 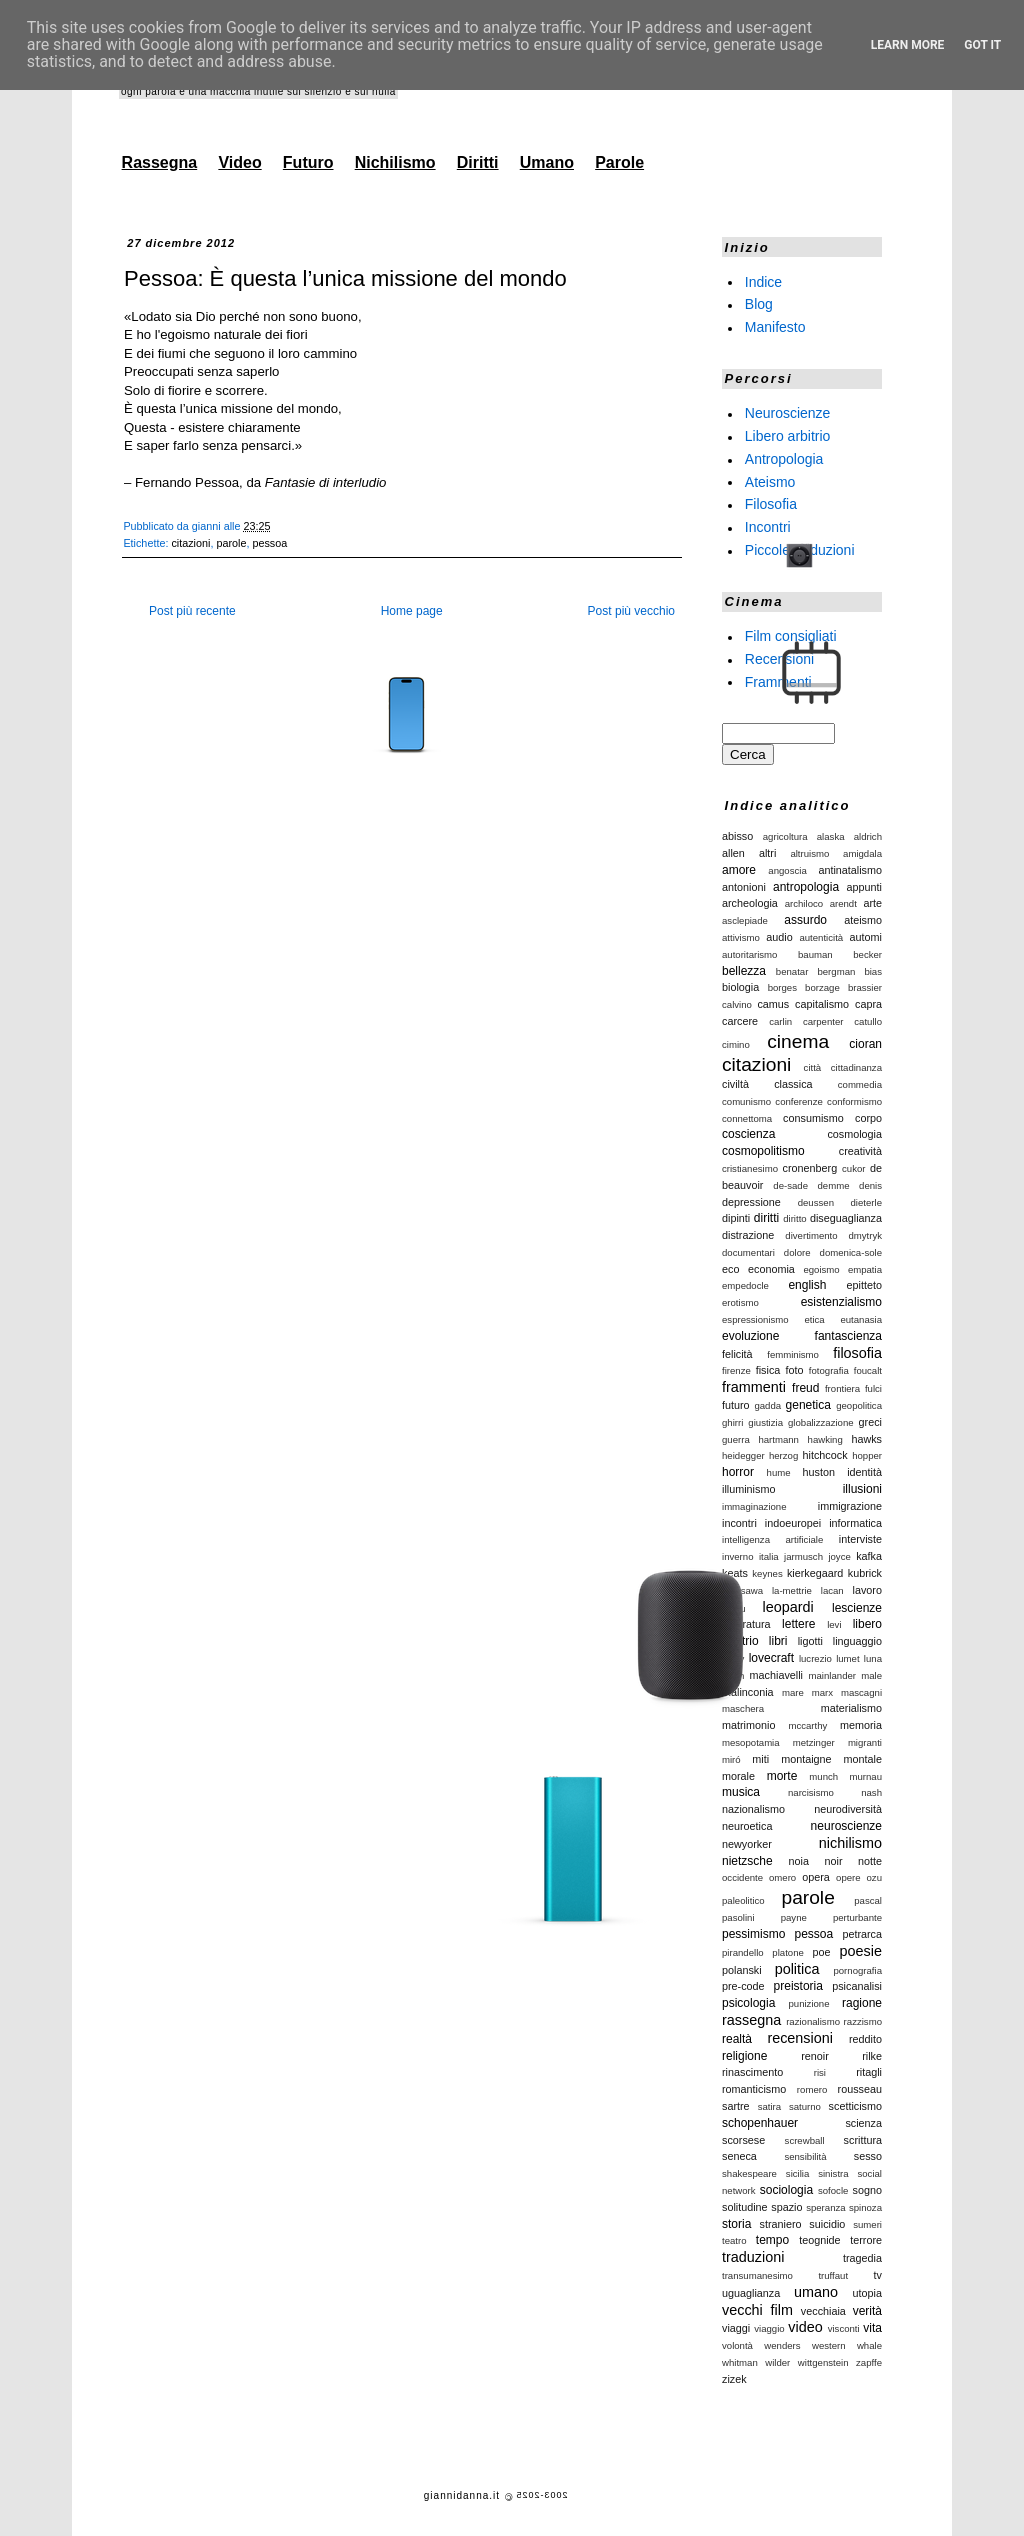 I want to click on view system hardware information, so click(x=811, y=670).